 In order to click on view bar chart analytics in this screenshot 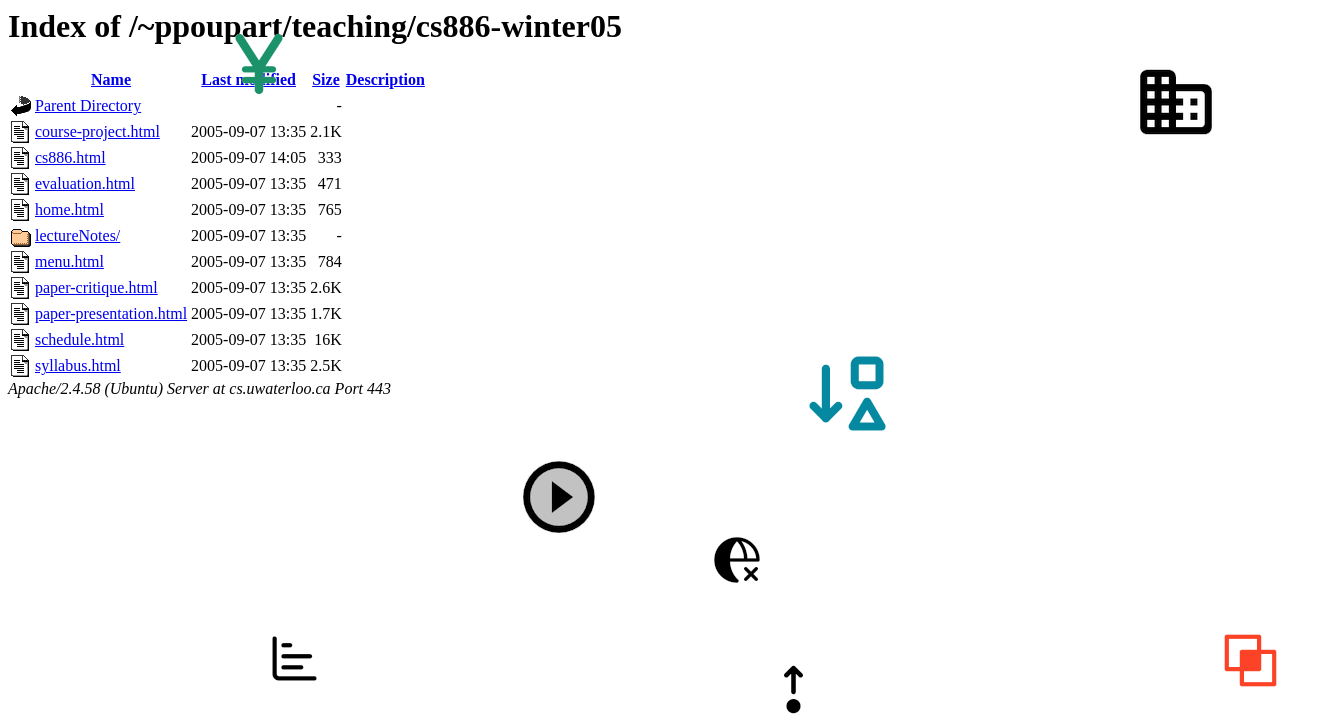, I will do `click(294, 658)`.